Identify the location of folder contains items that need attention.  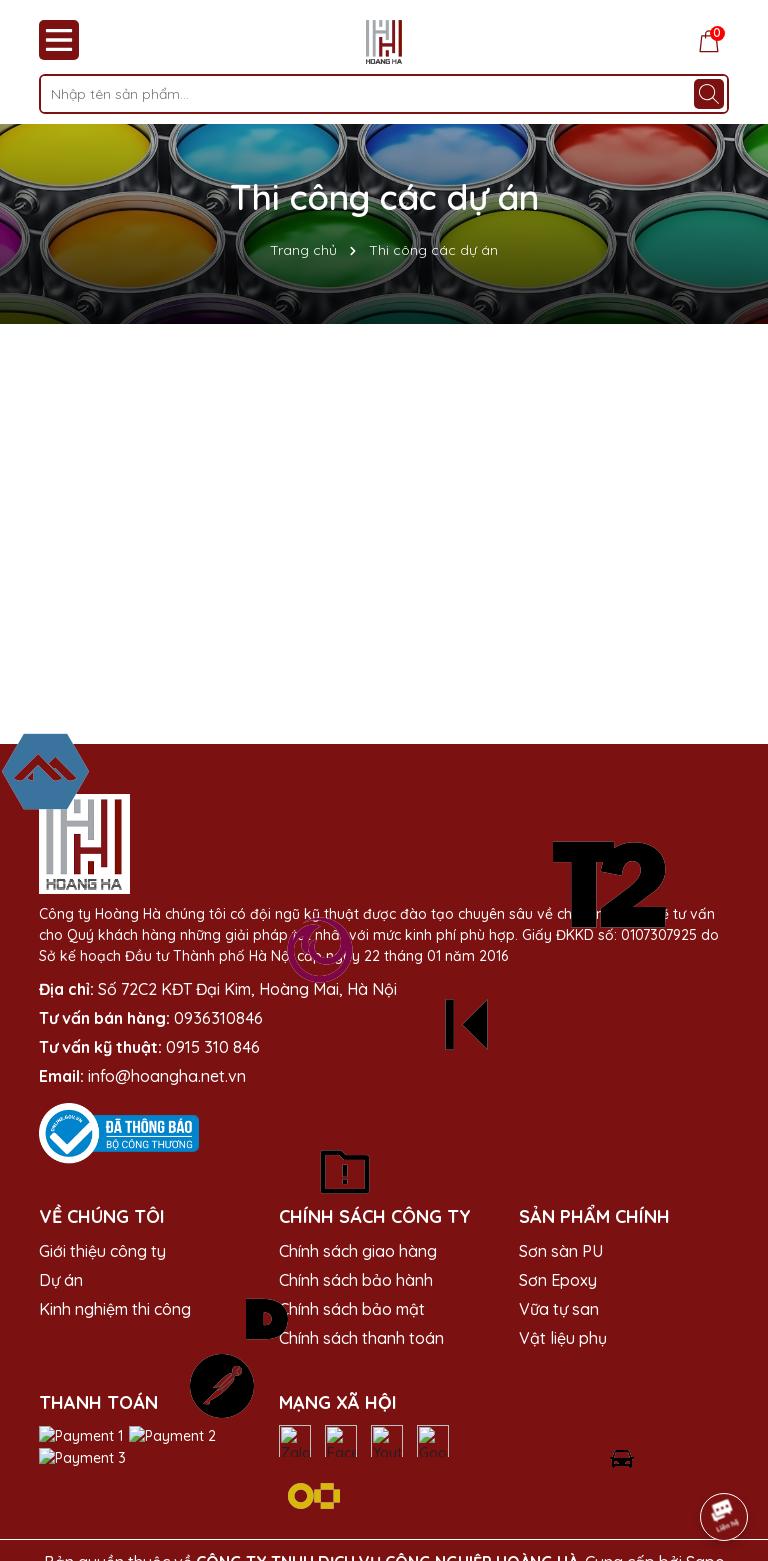
(345, 1172).